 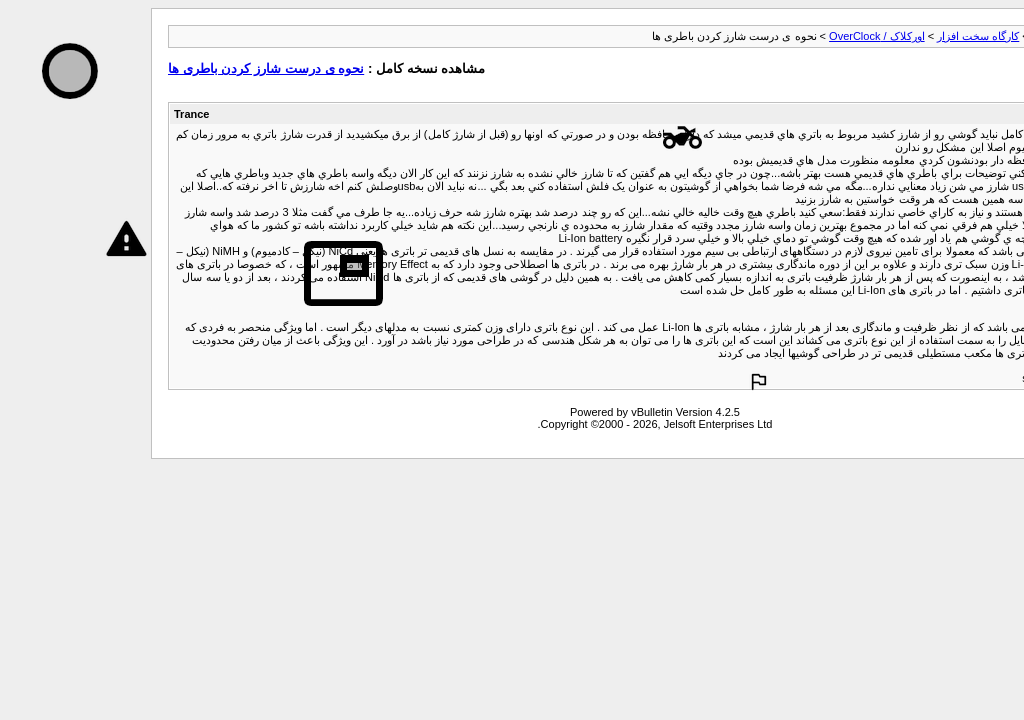 What do you see at coordinates (343, 273) in the screenshot?
I see `enable picture-in-picture mode` at bounding box center [343, 273].